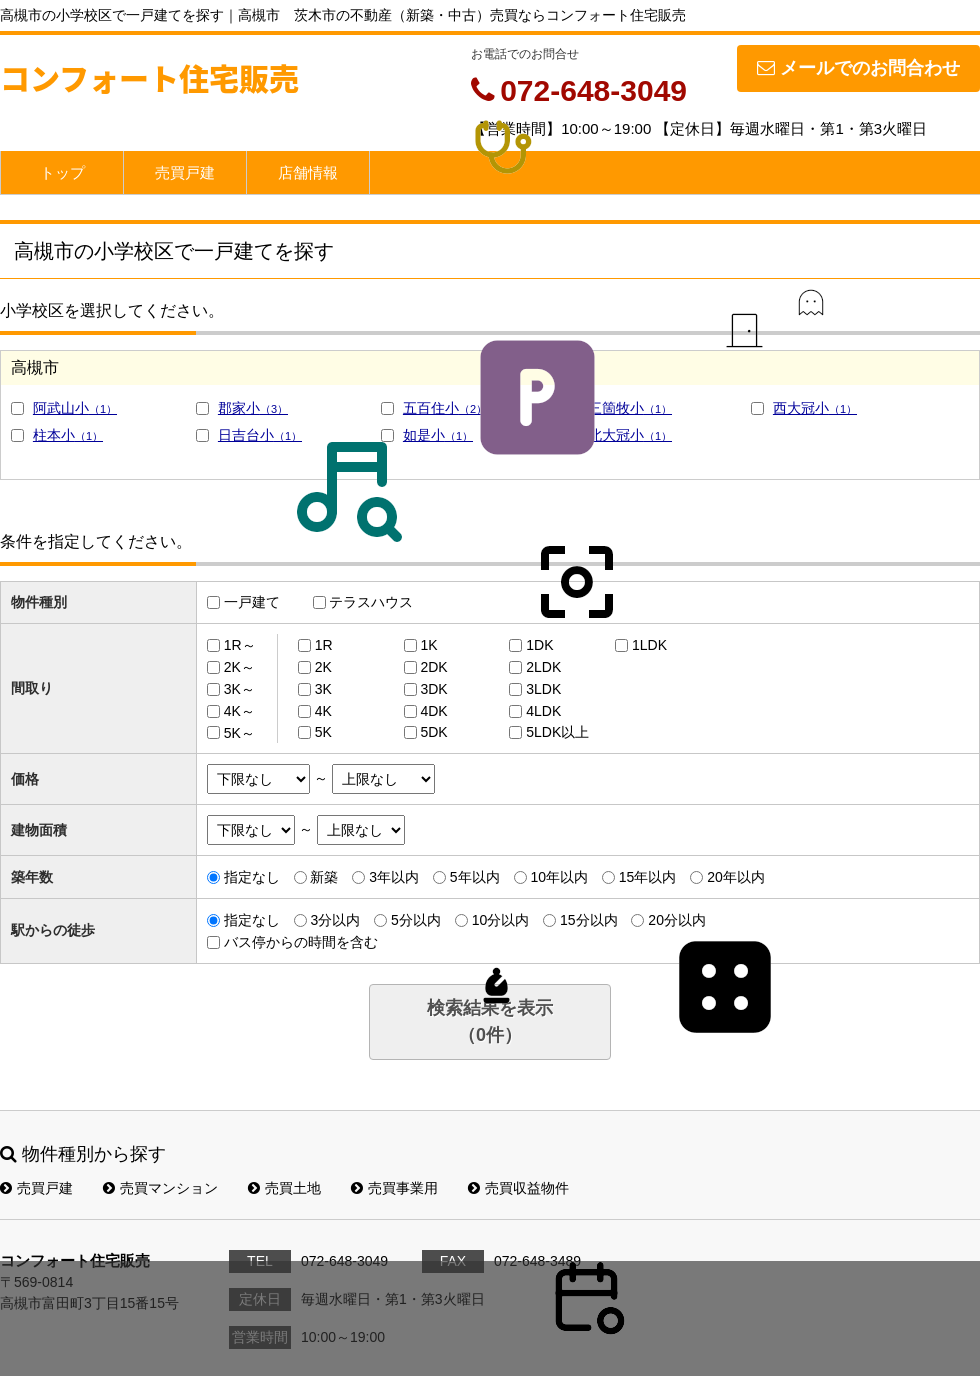 This screenshot has height=1376, width=980. What do you see at coordinates (537, 397) in the screenshot?
I see `parking location or availability` at bounding box center [537, 397].